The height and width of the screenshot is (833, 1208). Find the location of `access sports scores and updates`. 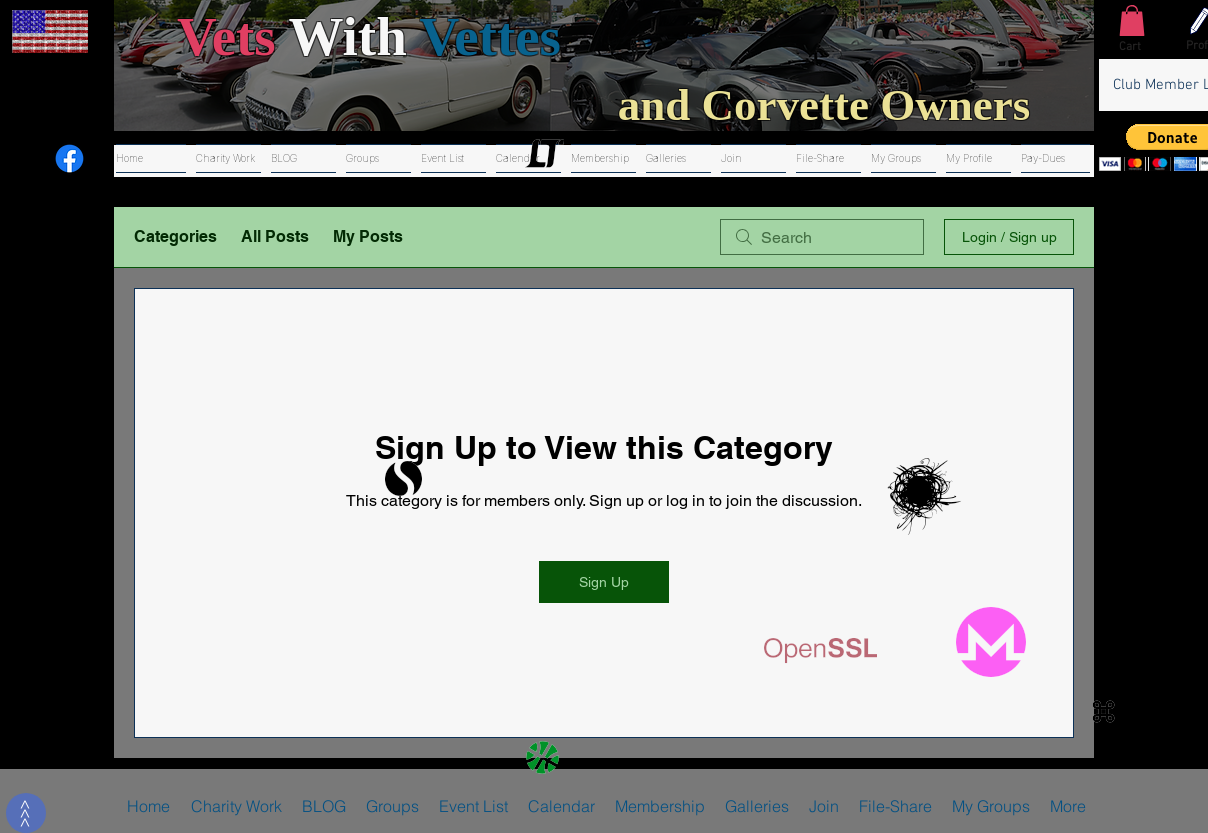

access sports scores and updates is located at coordinates (542, 757).